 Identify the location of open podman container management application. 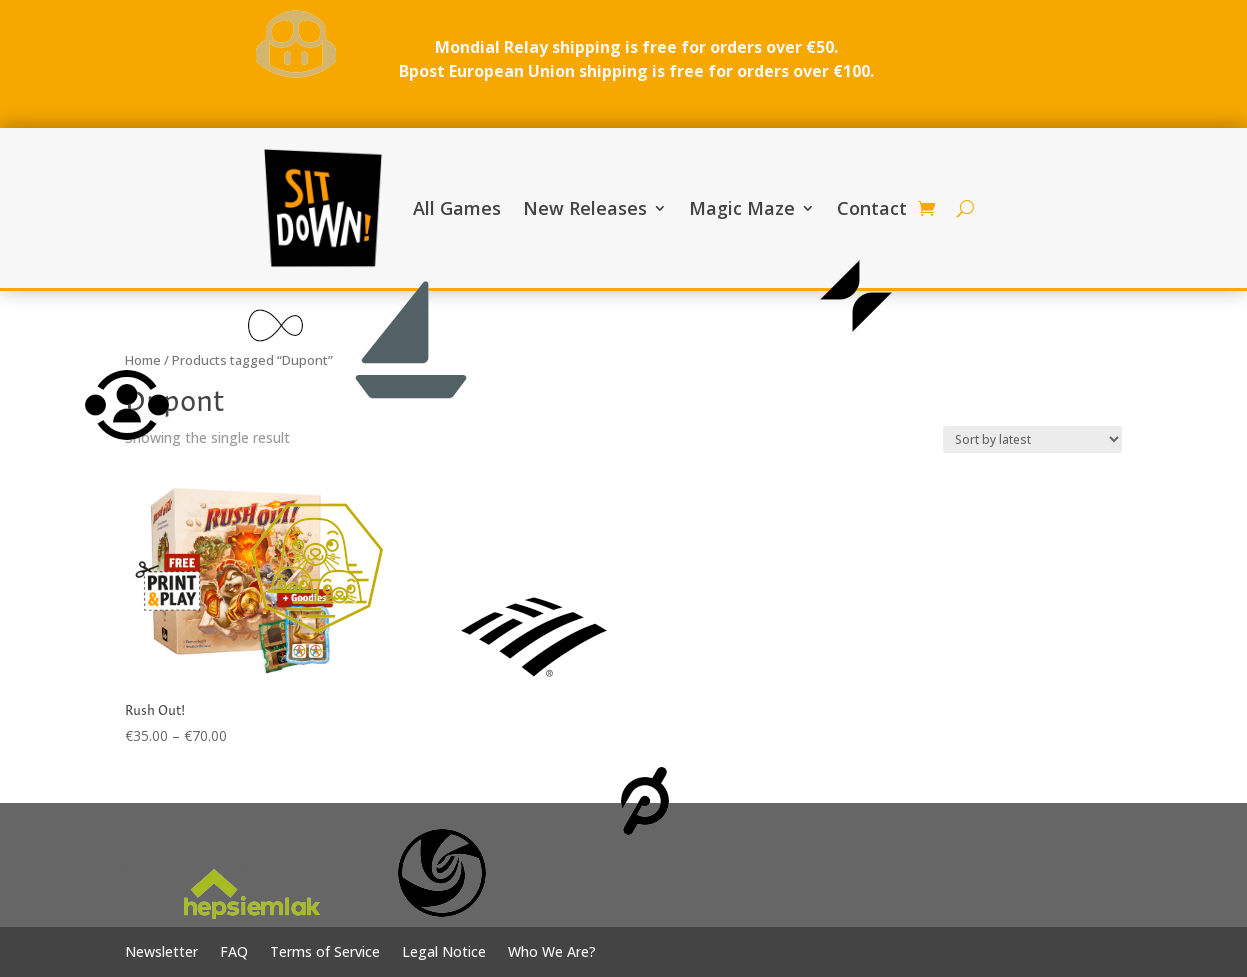
(317, 568).